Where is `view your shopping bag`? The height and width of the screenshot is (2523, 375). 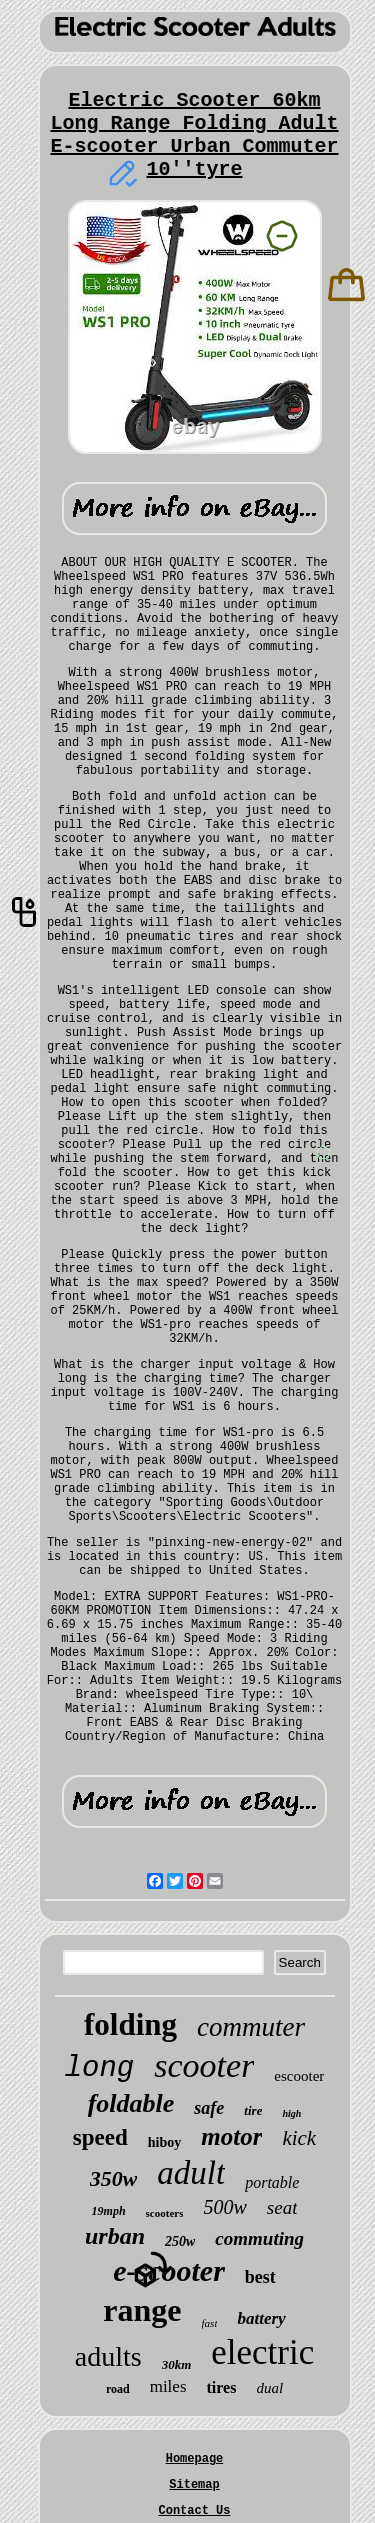 view your shopping bag is located at coordinates (346, 286).